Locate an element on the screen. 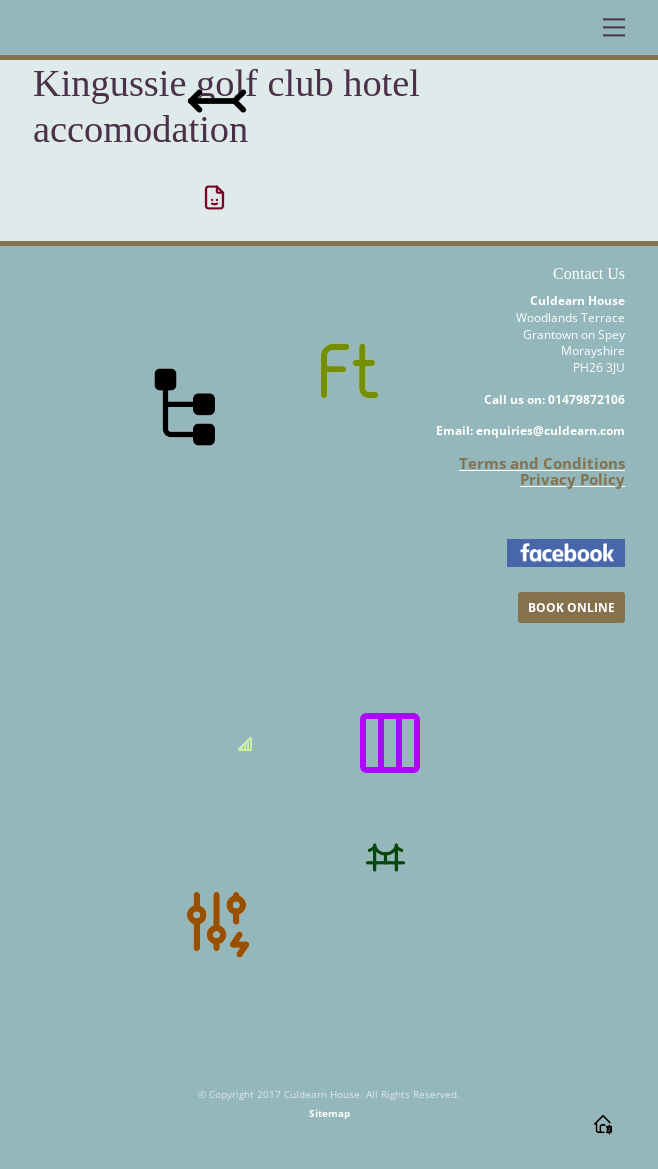 The image size is (658, 1169). indicates hungarian forint currency is located at coordinates (349, 372).